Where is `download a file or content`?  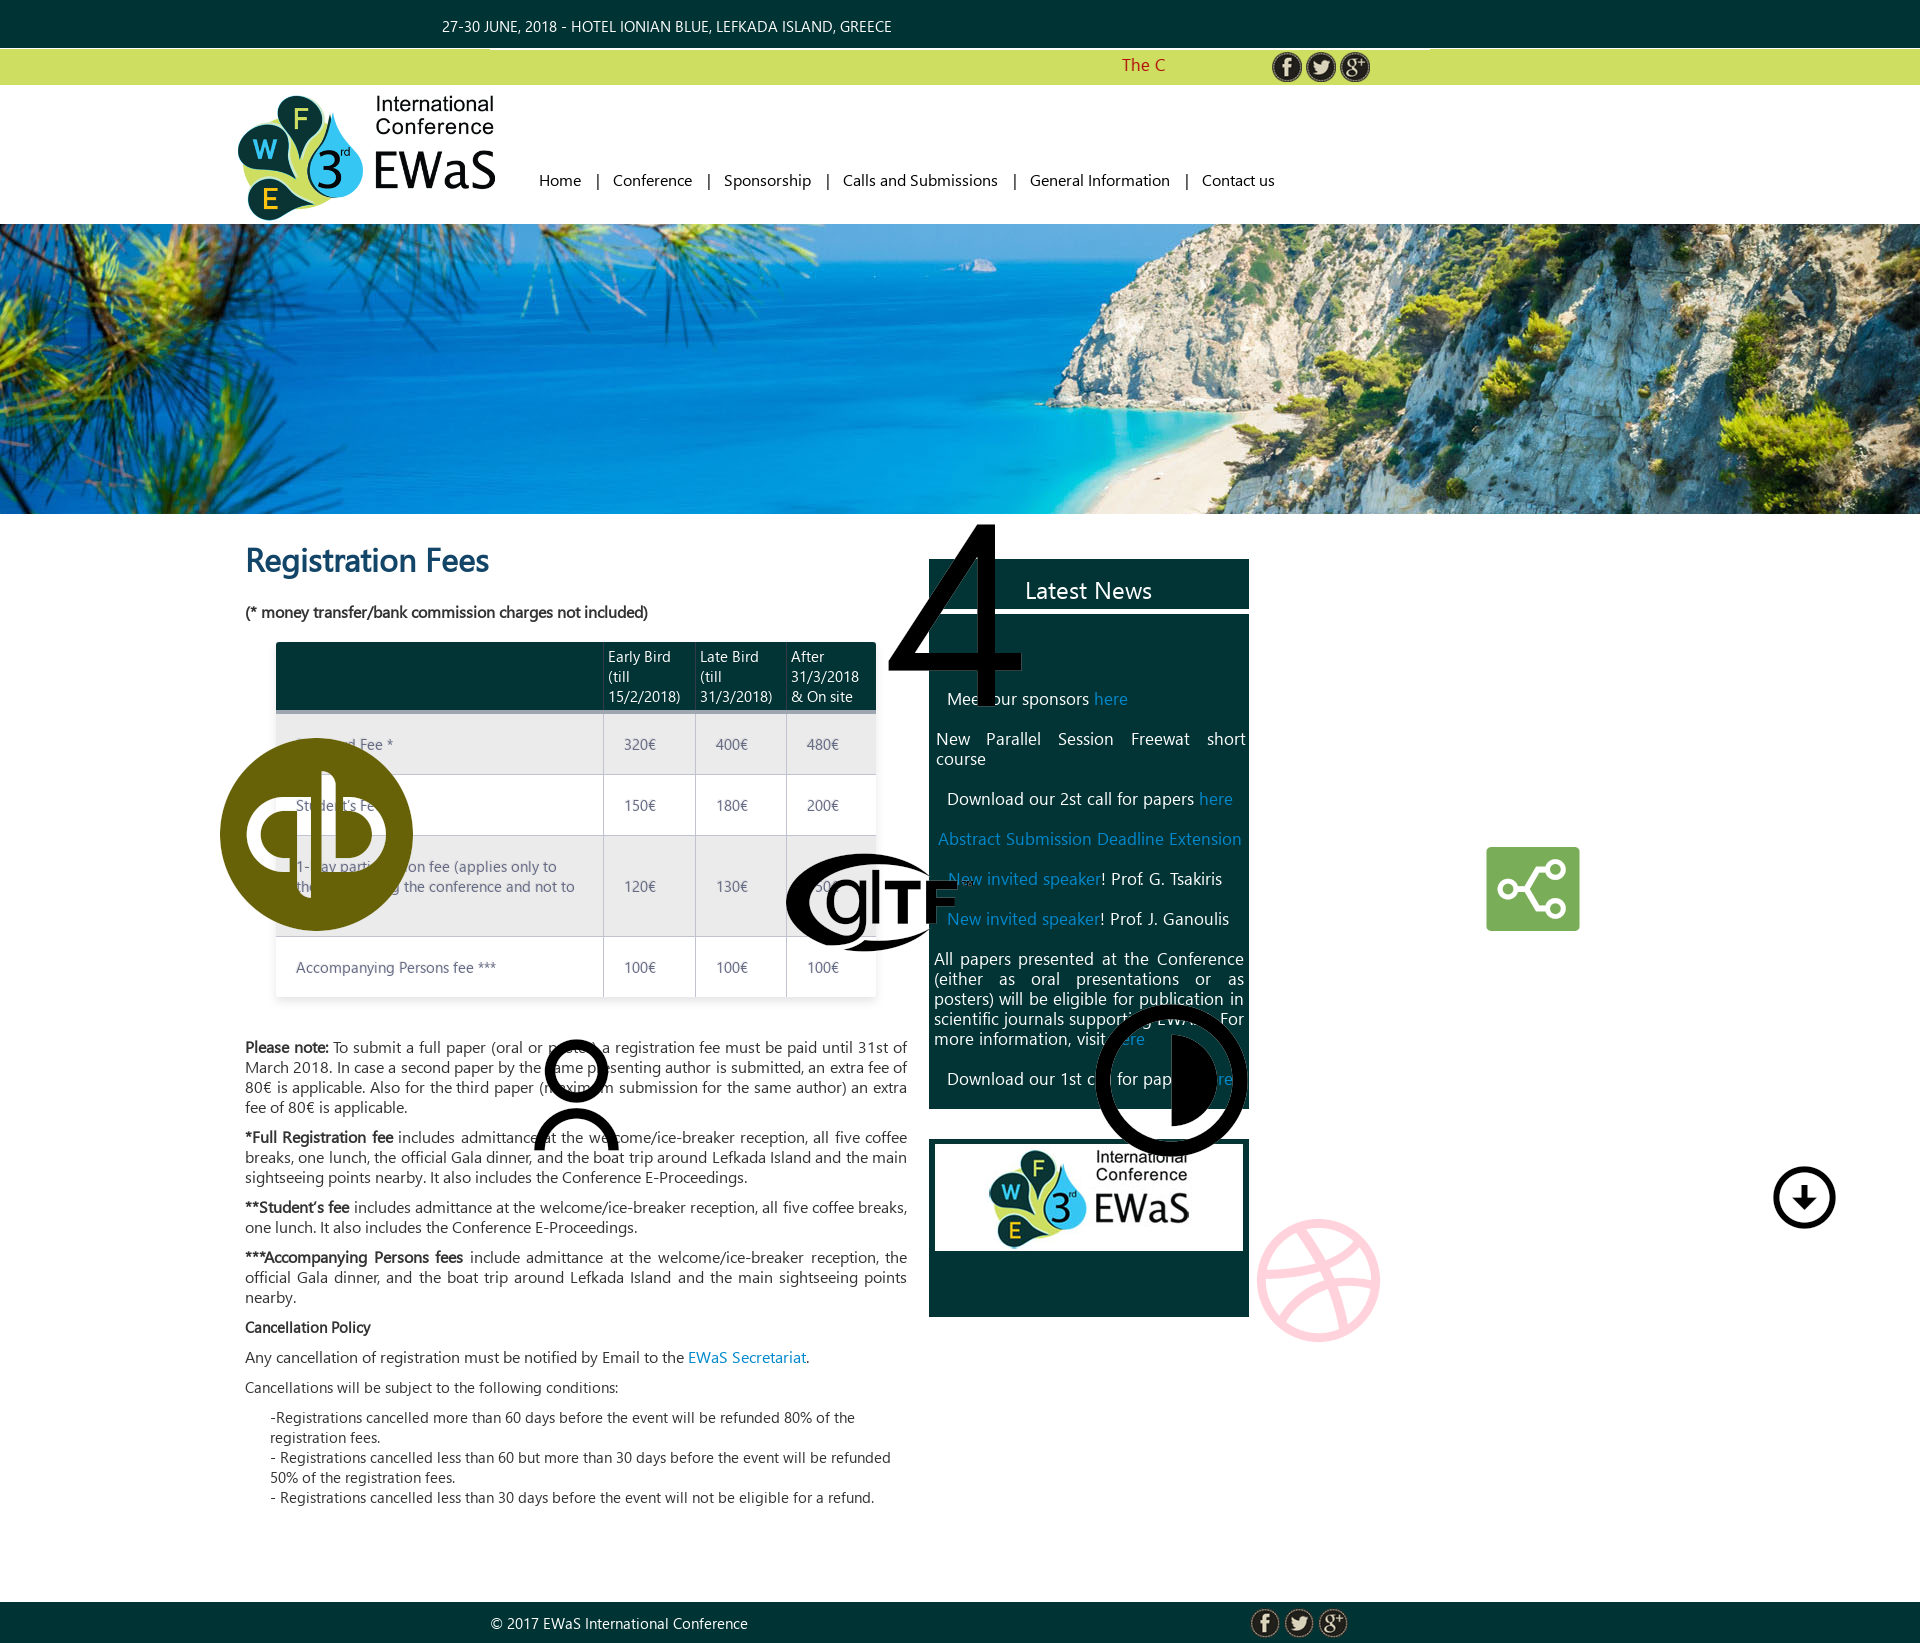
download a file or content is located at coordinates (1804, 1197).